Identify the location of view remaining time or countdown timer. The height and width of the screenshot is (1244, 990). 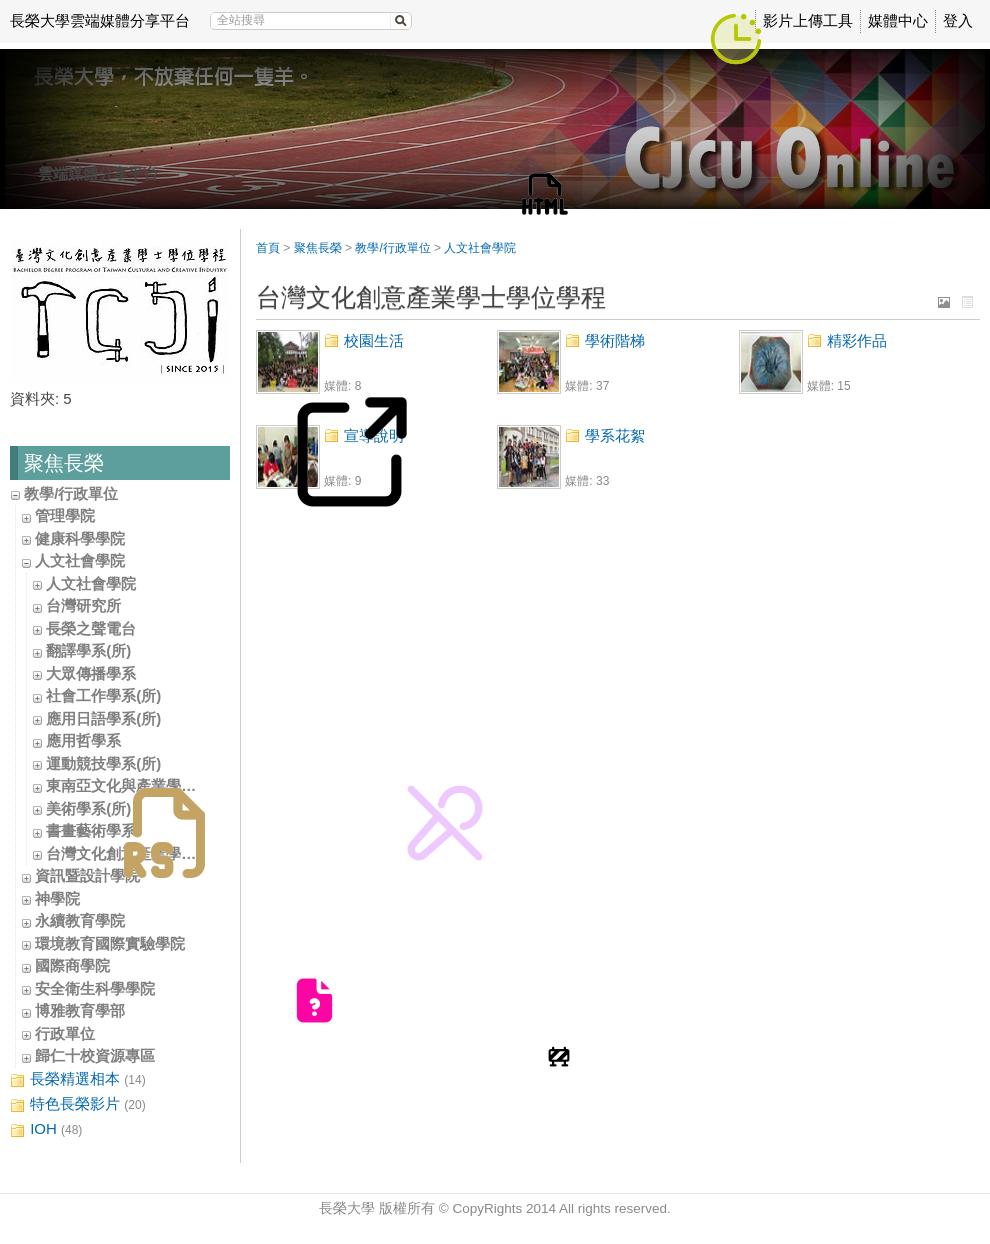
(736, 39).